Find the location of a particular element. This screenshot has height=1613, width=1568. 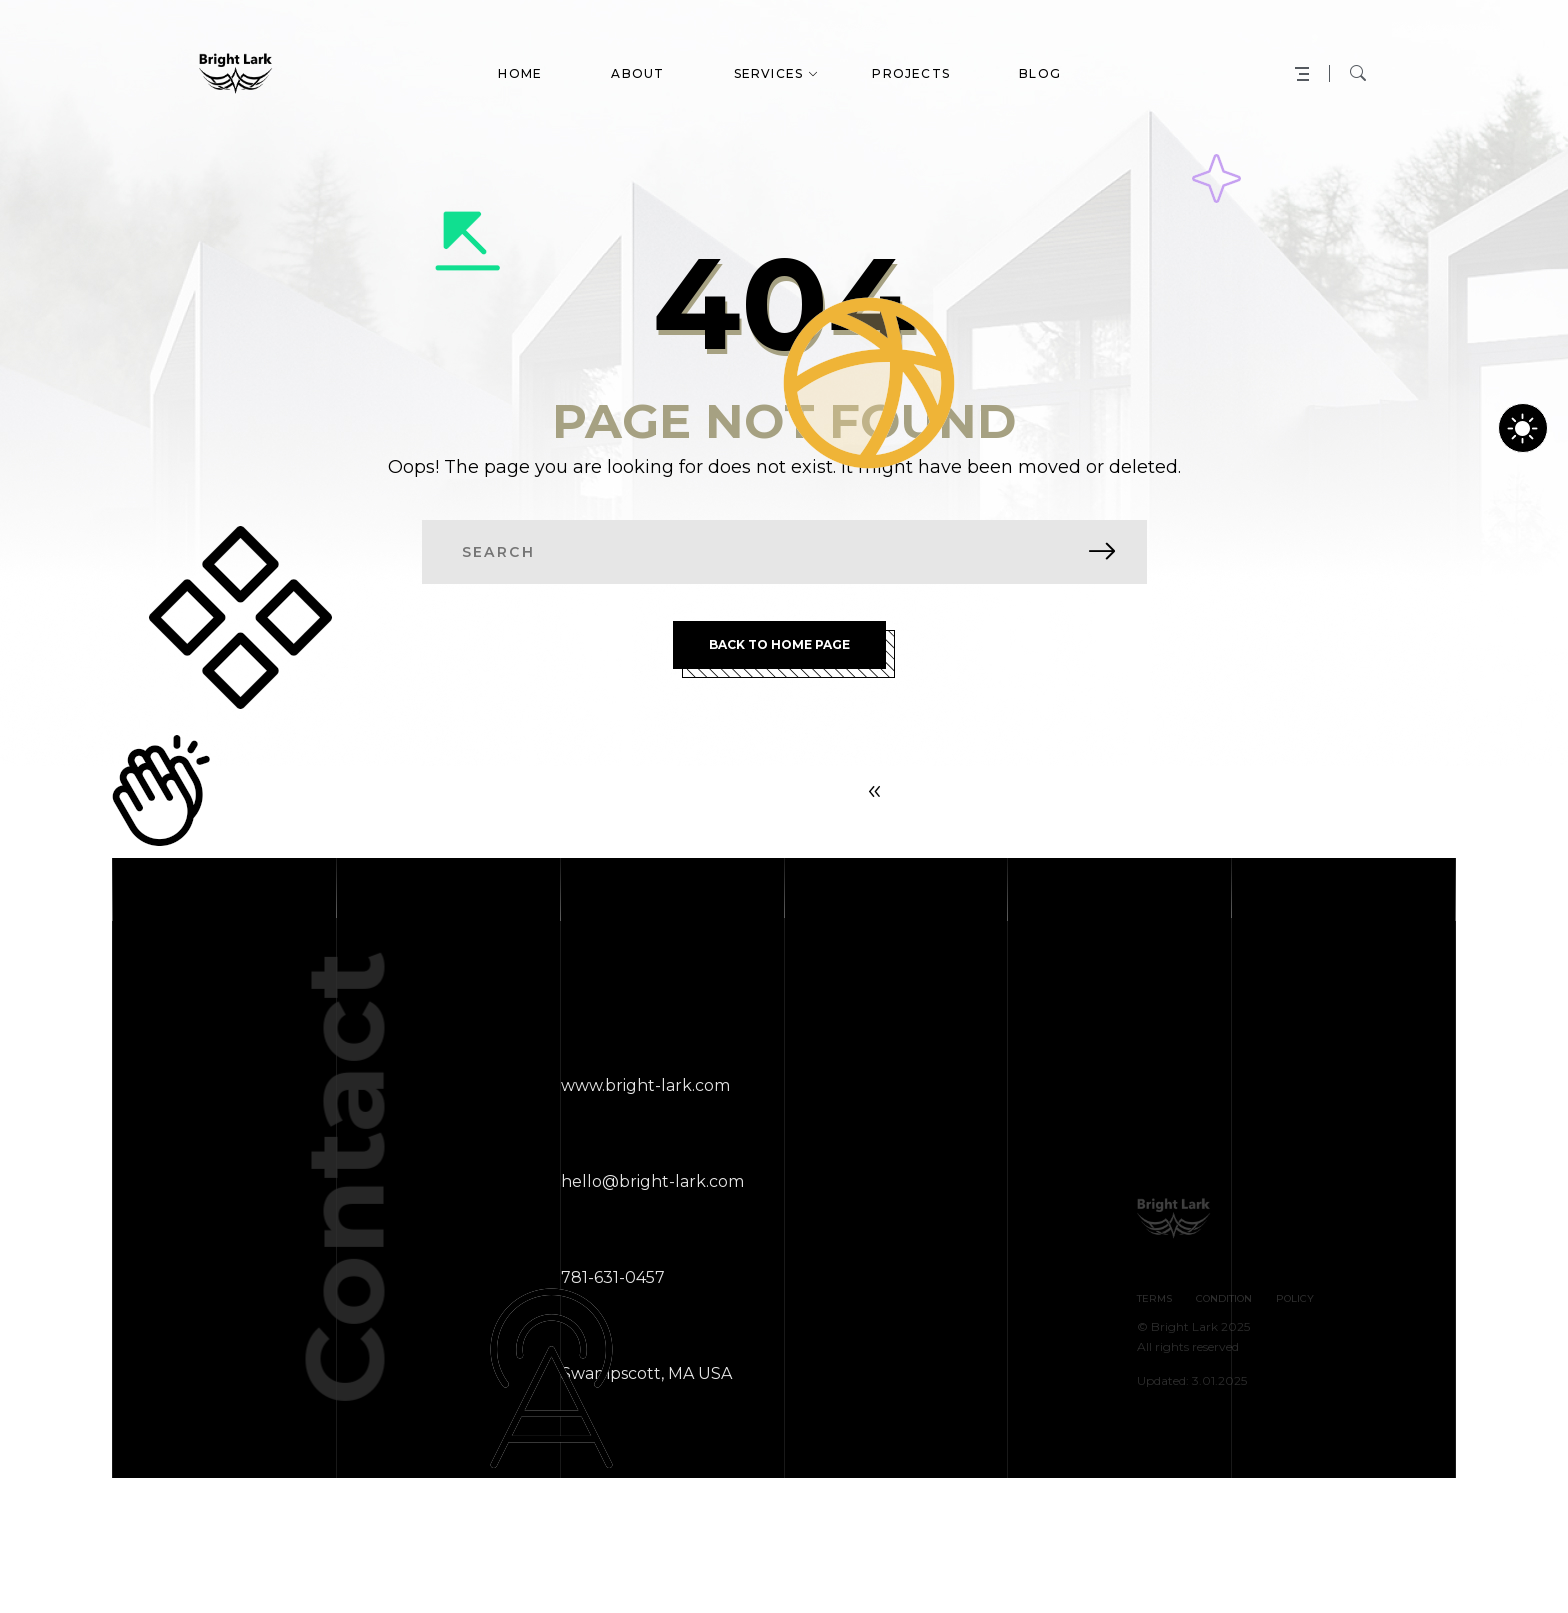

go back to previous screen is located at coordinates (874, 791).